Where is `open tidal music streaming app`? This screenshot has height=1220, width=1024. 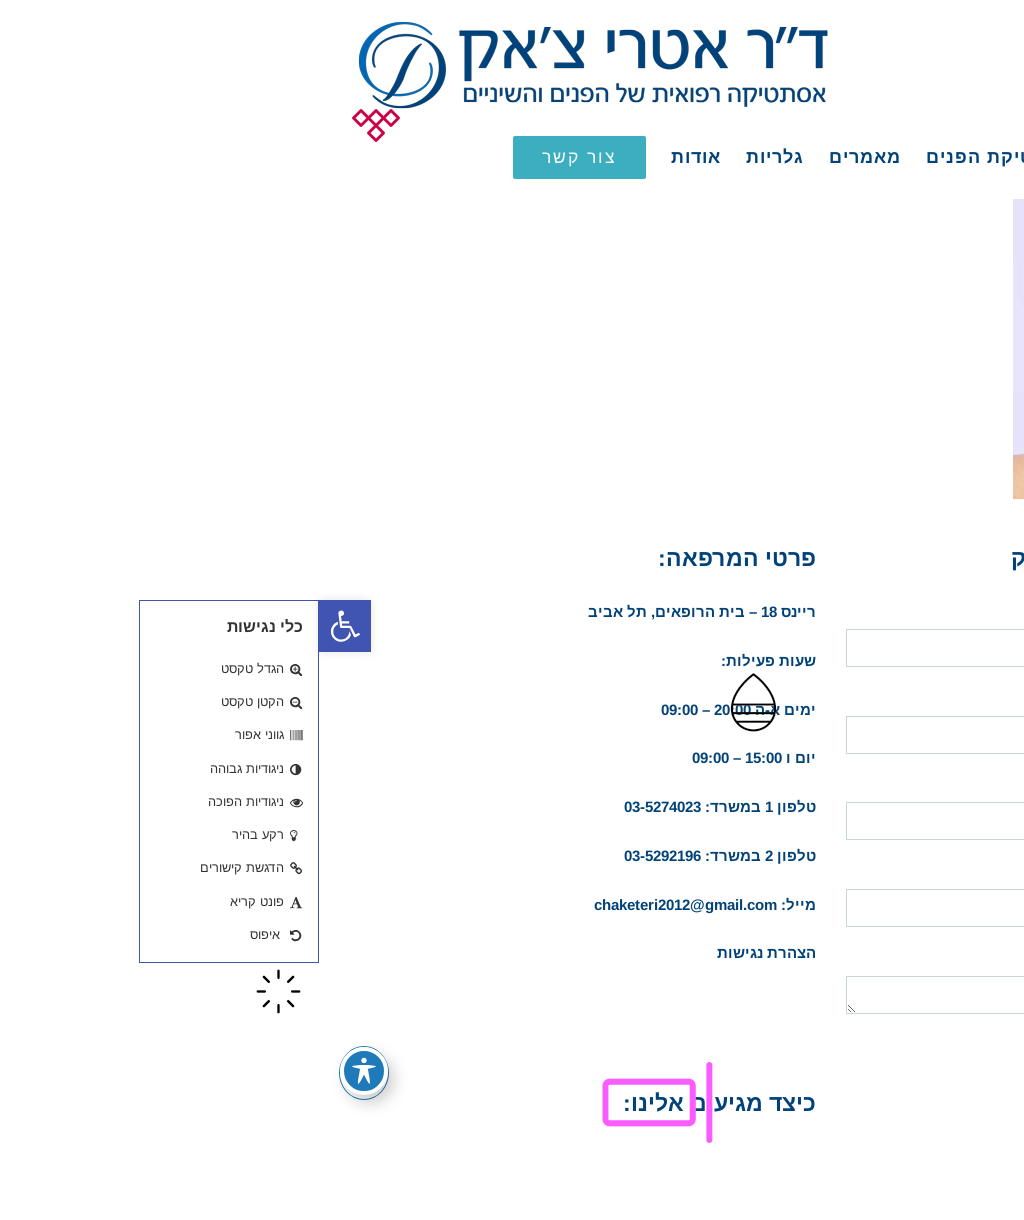
open tidal music streaming app is located at coordinates (376, 124).